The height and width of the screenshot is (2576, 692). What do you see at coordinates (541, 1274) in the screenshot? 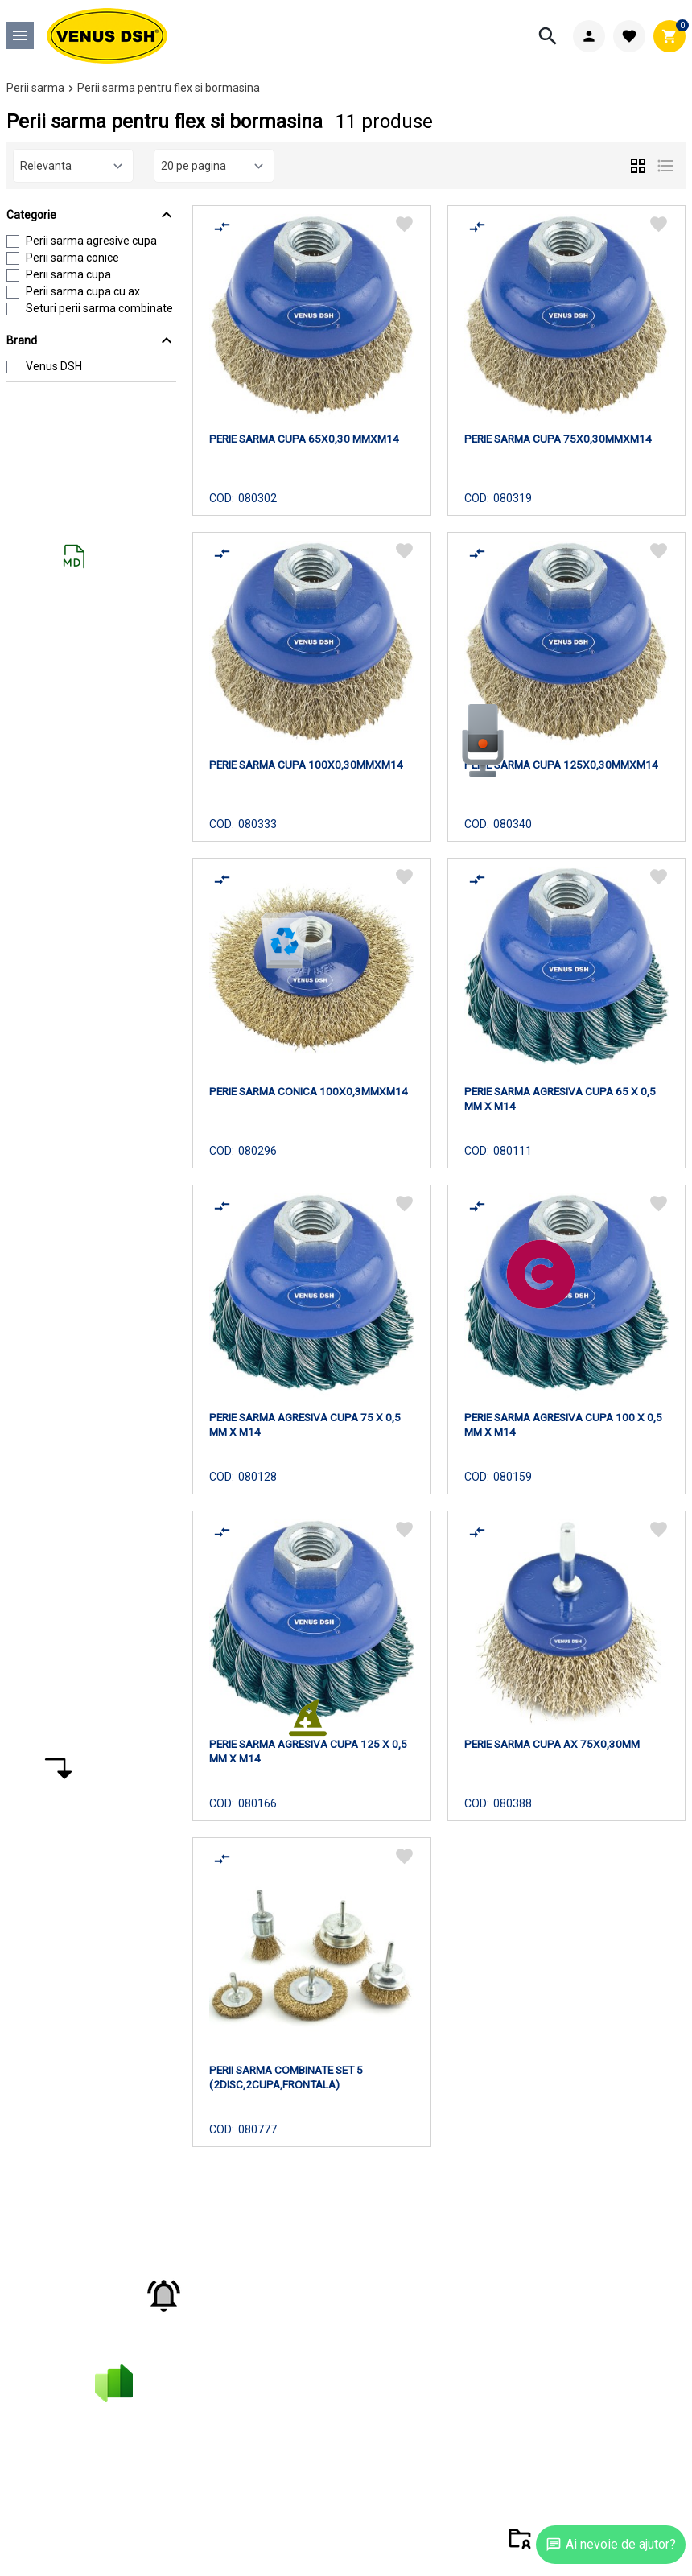
I see `indicates copyrighted content` at bounding box center [541, 1274].